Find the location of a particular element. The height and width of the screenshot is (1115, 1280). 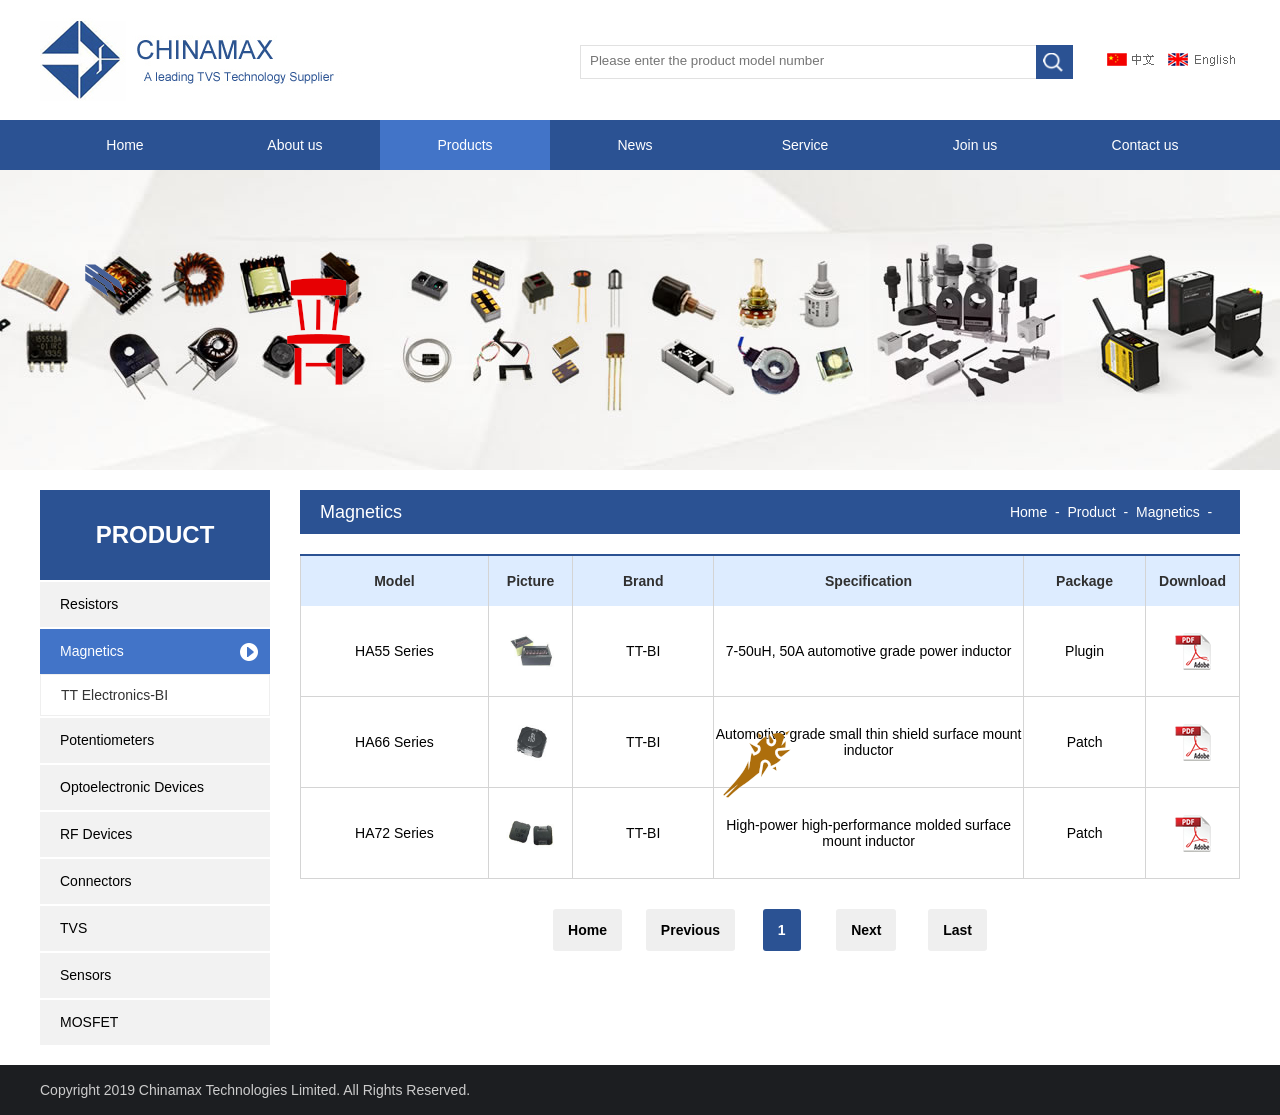

browse furniture items in a game inventory is located at coordinates (318, 331).